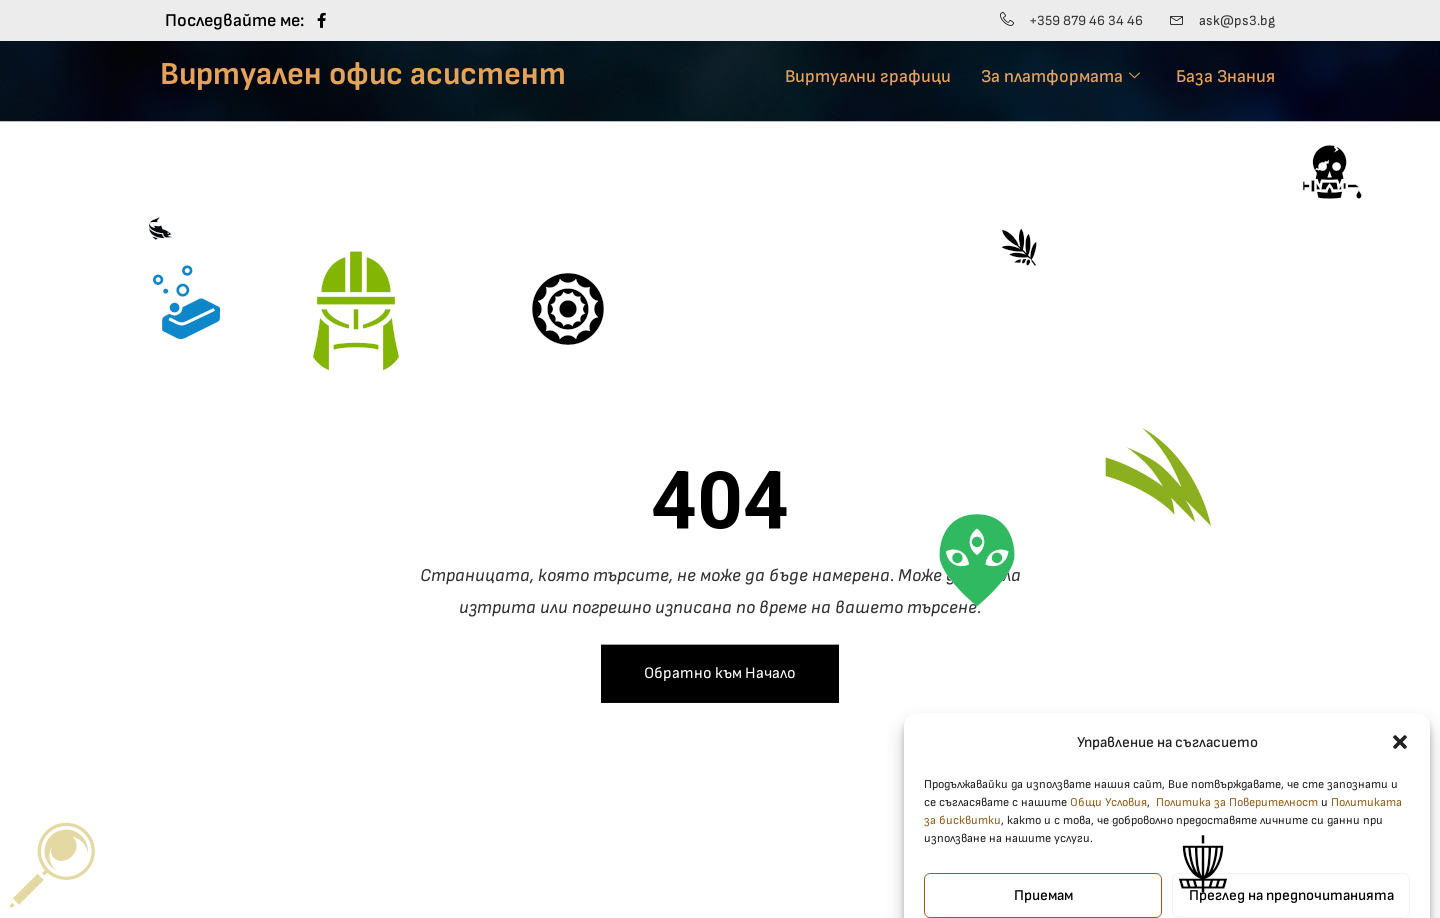 This screenshot has width=1440, height=918. I want to click on settings or configuration gear icon, so click(568, 309).